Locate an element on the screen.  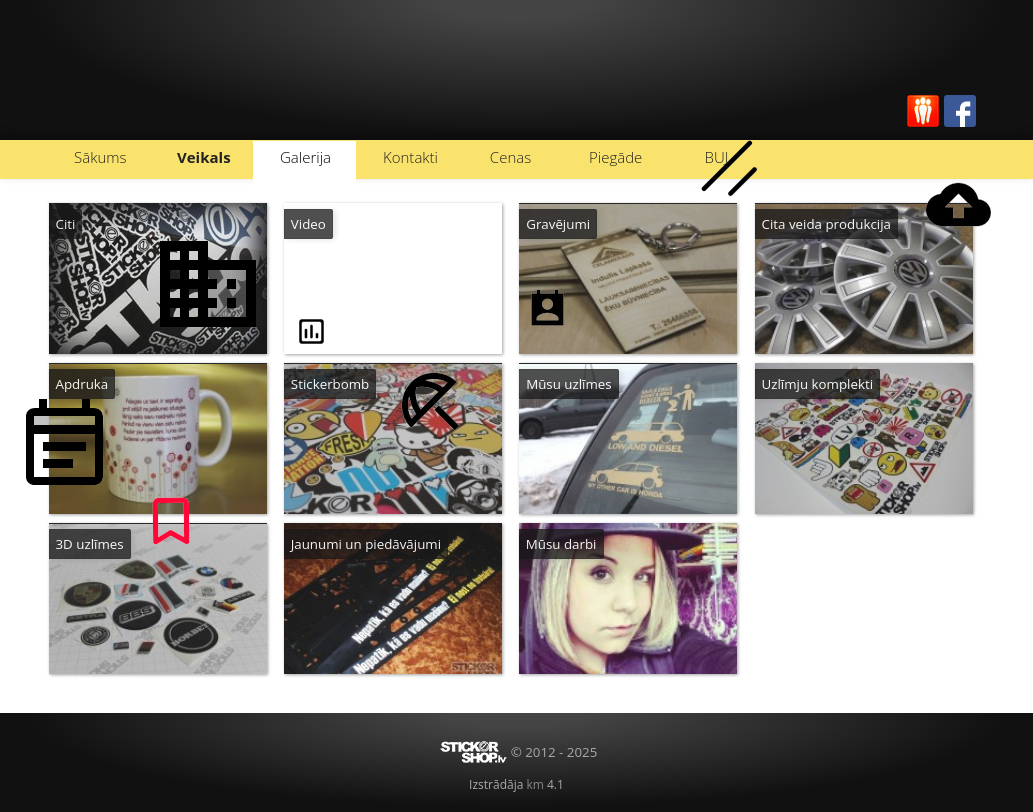
access beach or resort amenities is located at coordinates (430, 401).